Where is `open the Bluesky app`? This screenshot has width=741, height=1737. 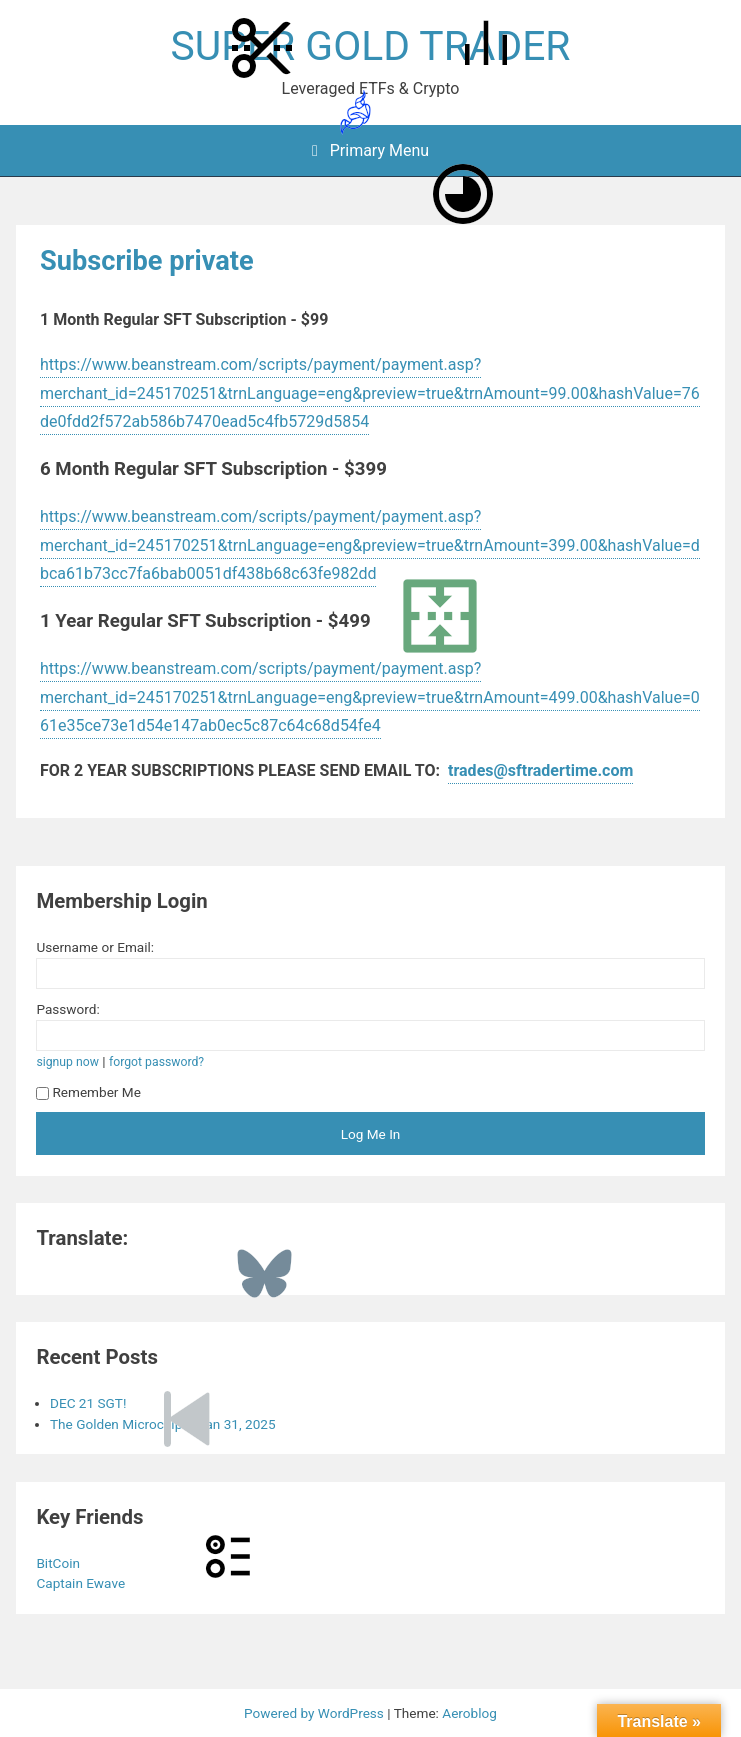 open the Bluesky app is located at coordinates (264, 1272).